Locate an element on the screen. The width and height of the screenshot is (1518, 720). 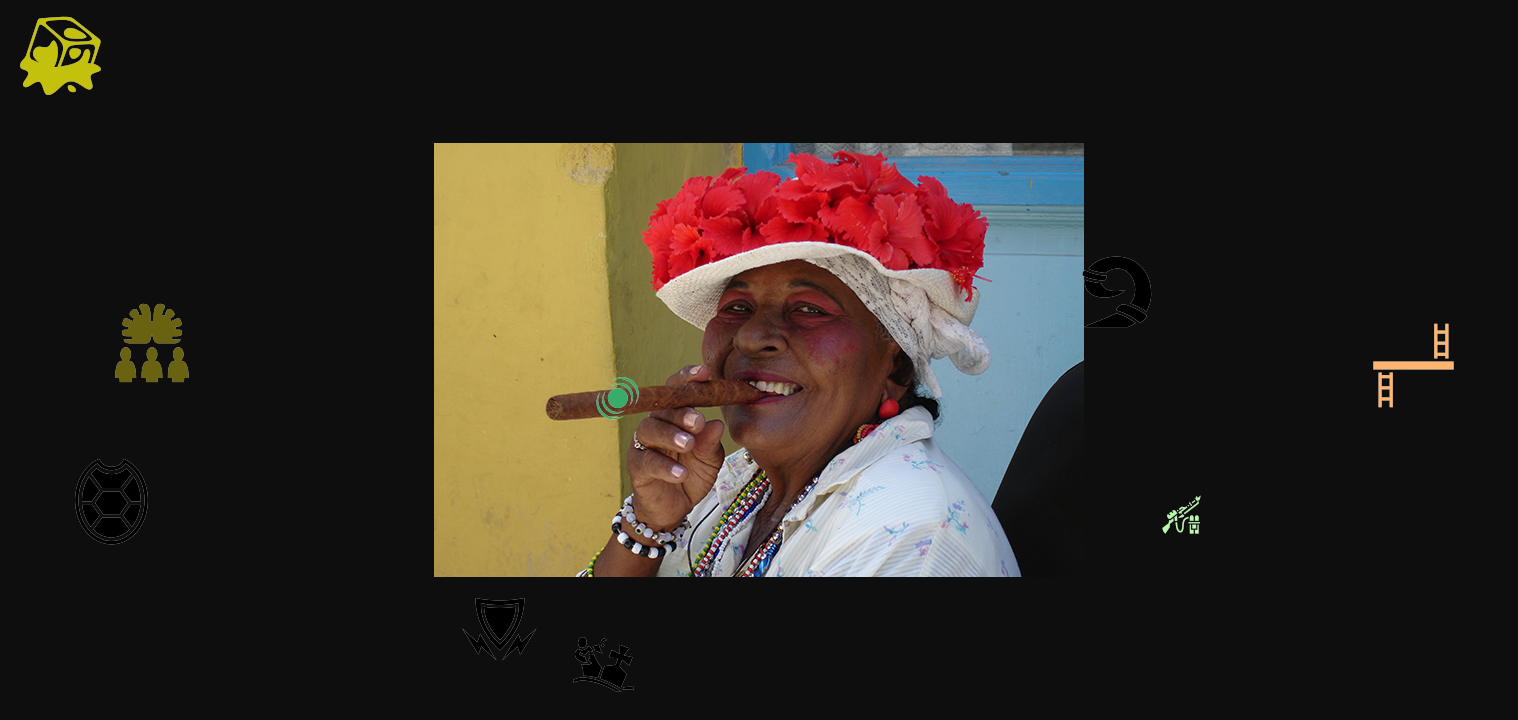
select flamethrower weapon is located at coordinates (1181, 514).